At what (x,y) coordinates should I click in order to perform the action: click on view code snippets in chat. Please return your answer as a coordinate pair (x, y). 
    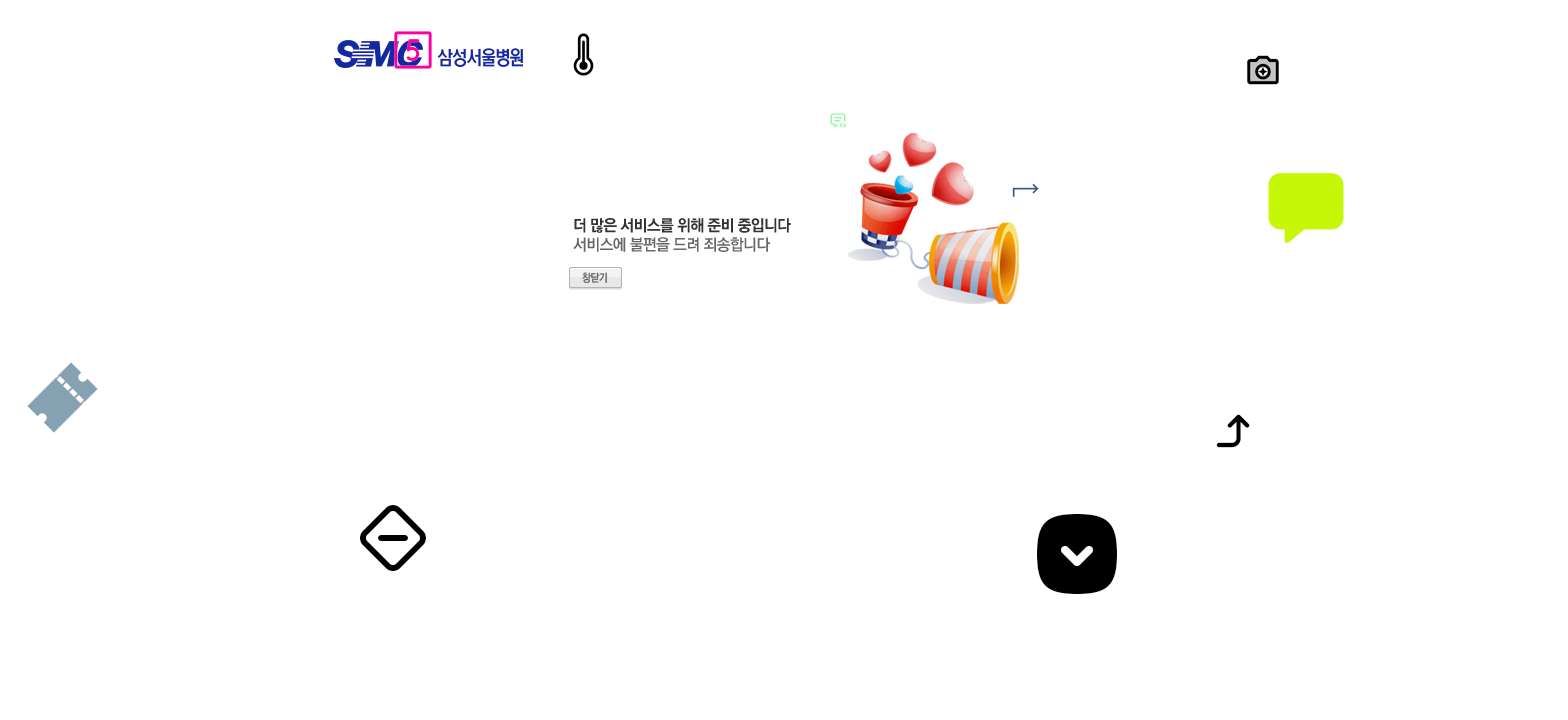
    Looking at the image, I should click on (838, 120).